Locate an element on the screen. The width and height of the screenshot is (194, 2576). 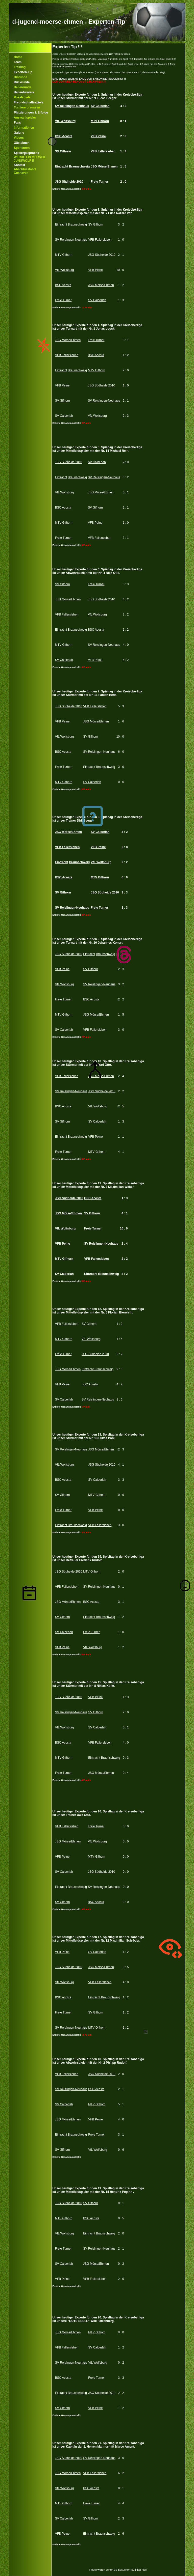
access building blocks or modular components is located at coordinates (185, 1585).